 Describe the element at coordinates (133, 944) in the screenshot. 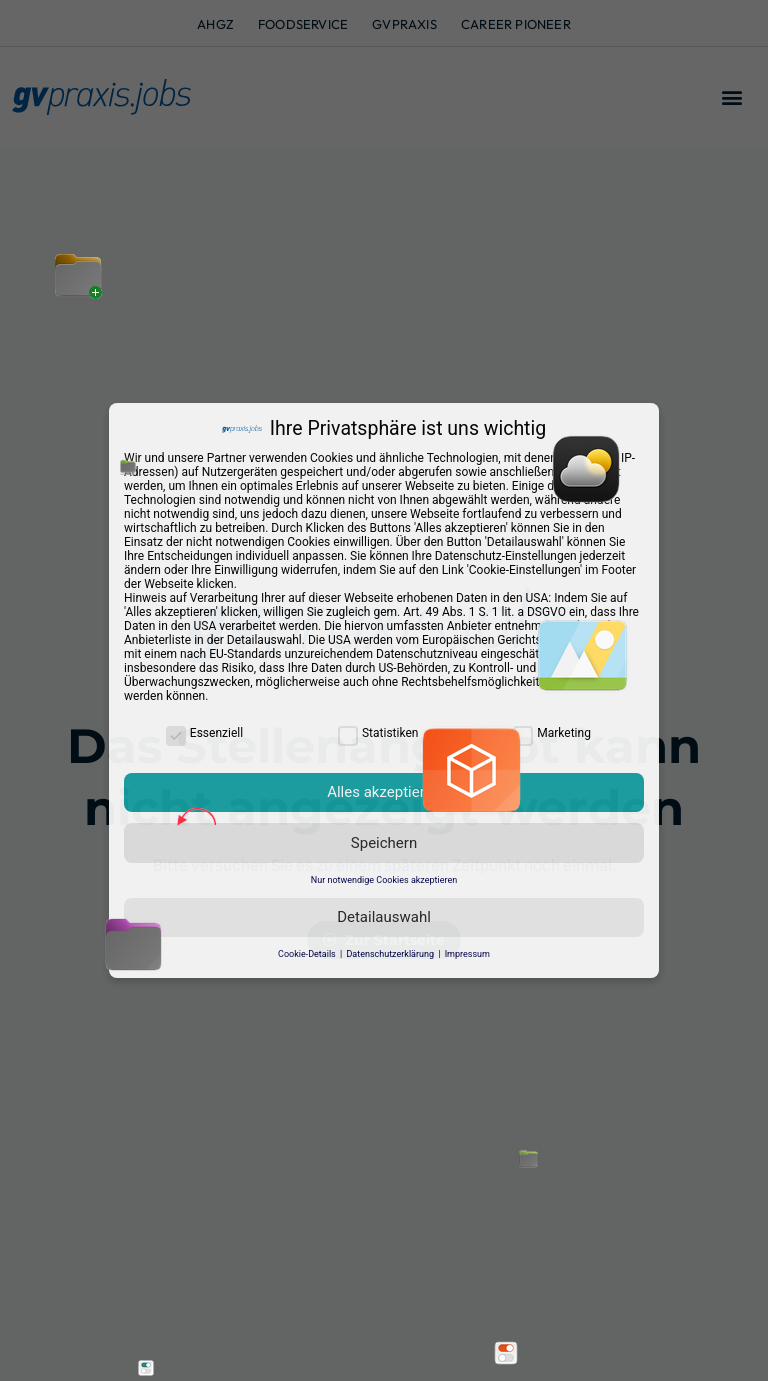

I see `open folder to view contents` at that location.